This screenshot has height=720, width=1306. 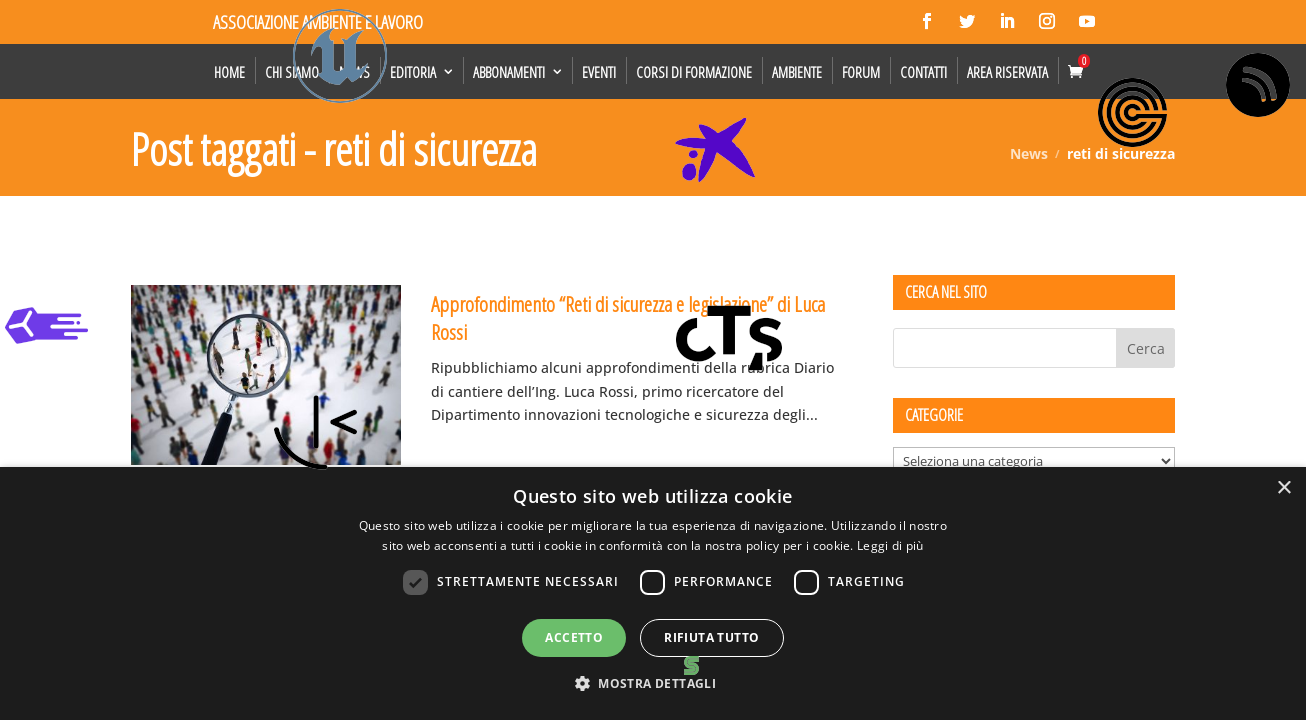 What do you see at coordinates (1258, 85) in the screenshot?
I see `visit hearthis.at music streaming platform` at bounding box center [1258, 85].